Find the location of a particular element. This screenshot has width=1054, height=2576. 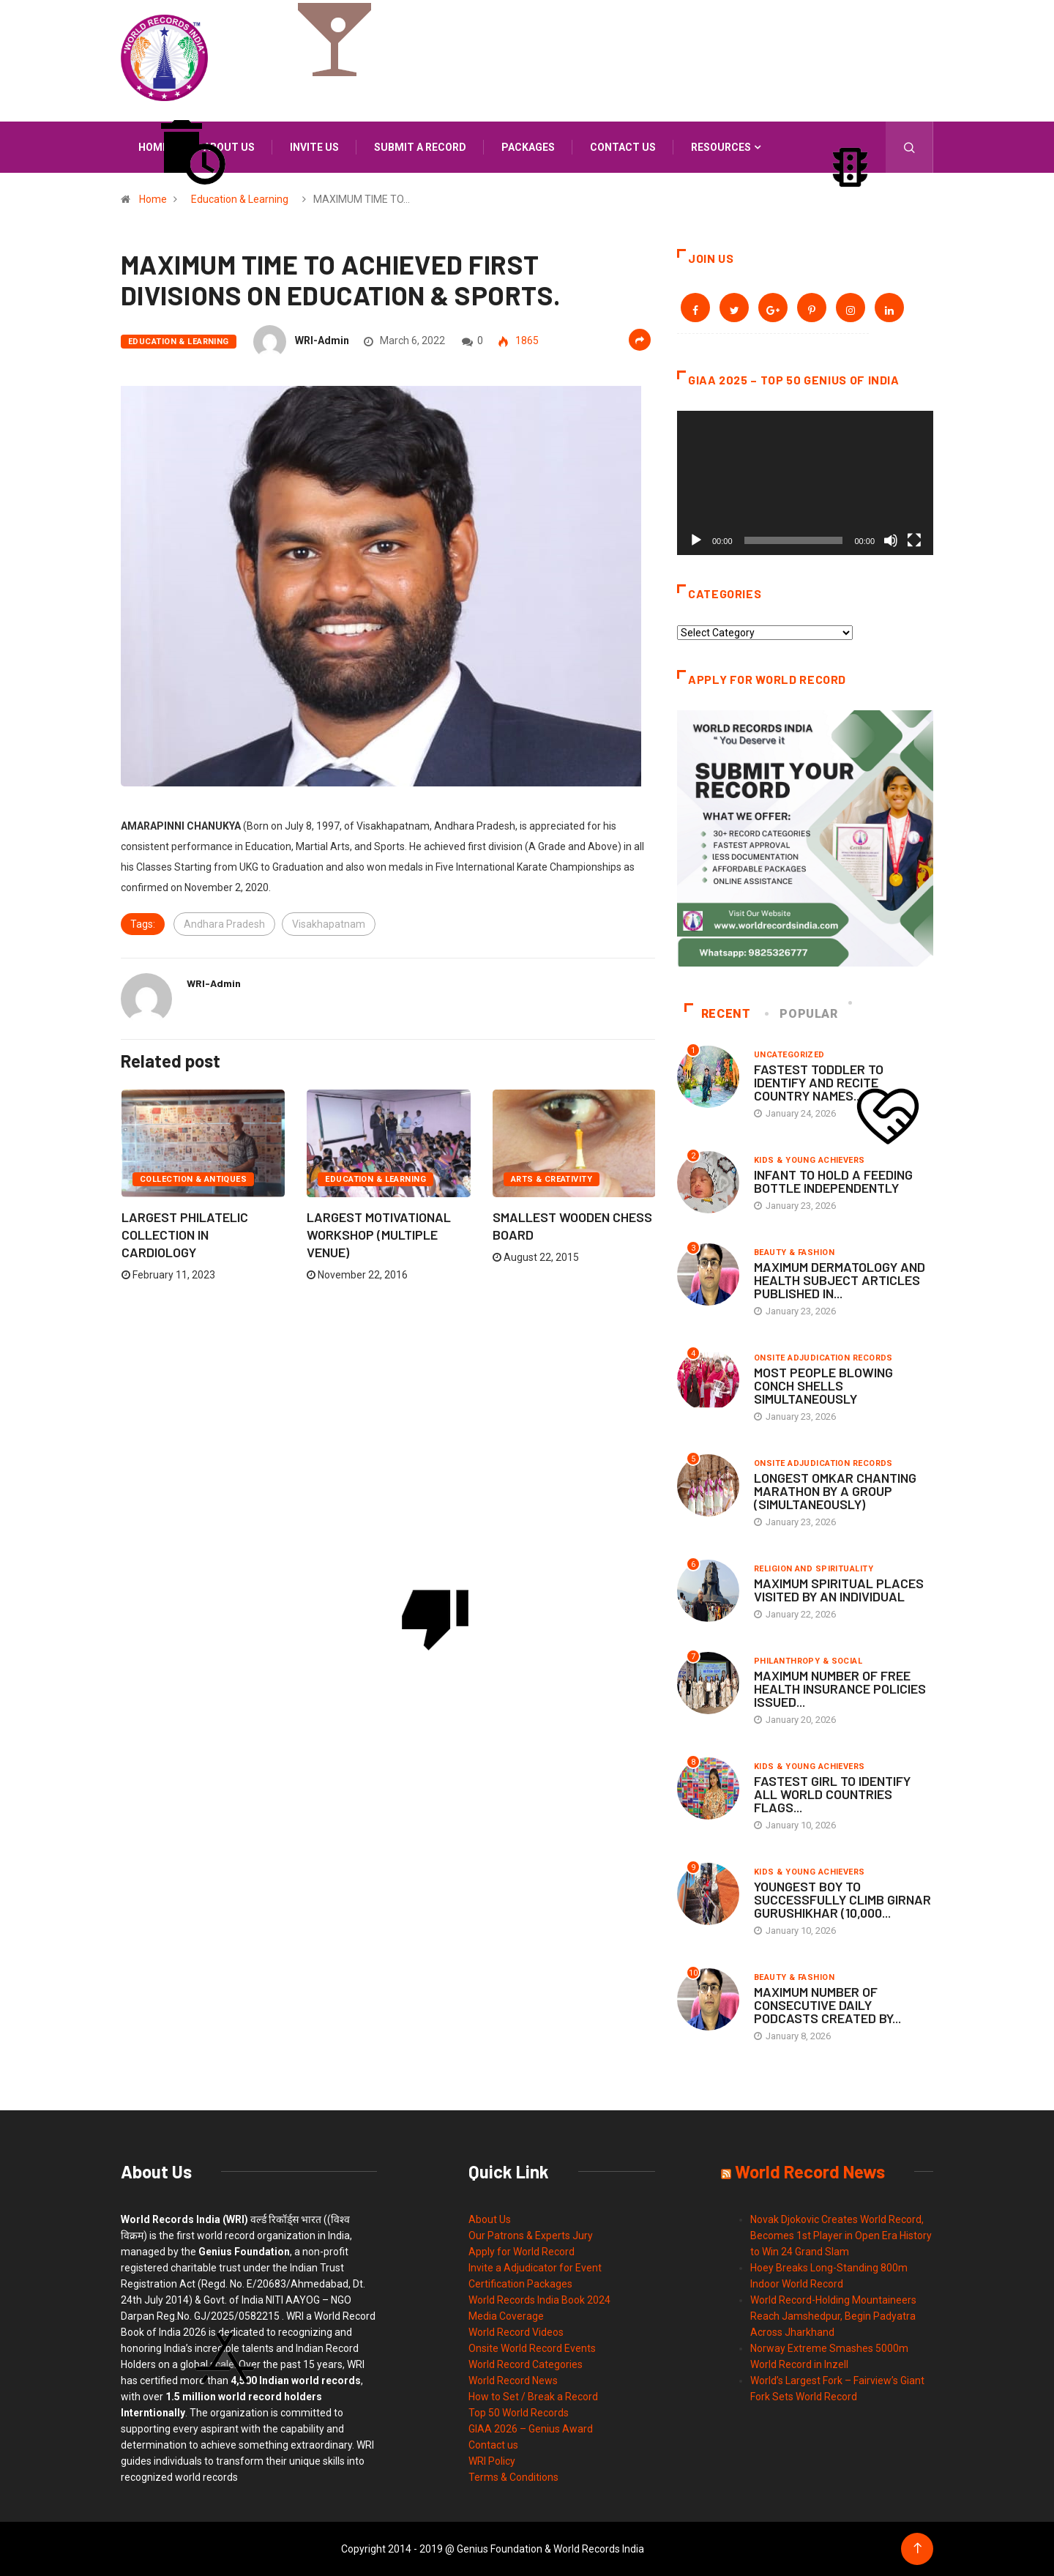

view traffic conditions is located at coordinates (850, 167).